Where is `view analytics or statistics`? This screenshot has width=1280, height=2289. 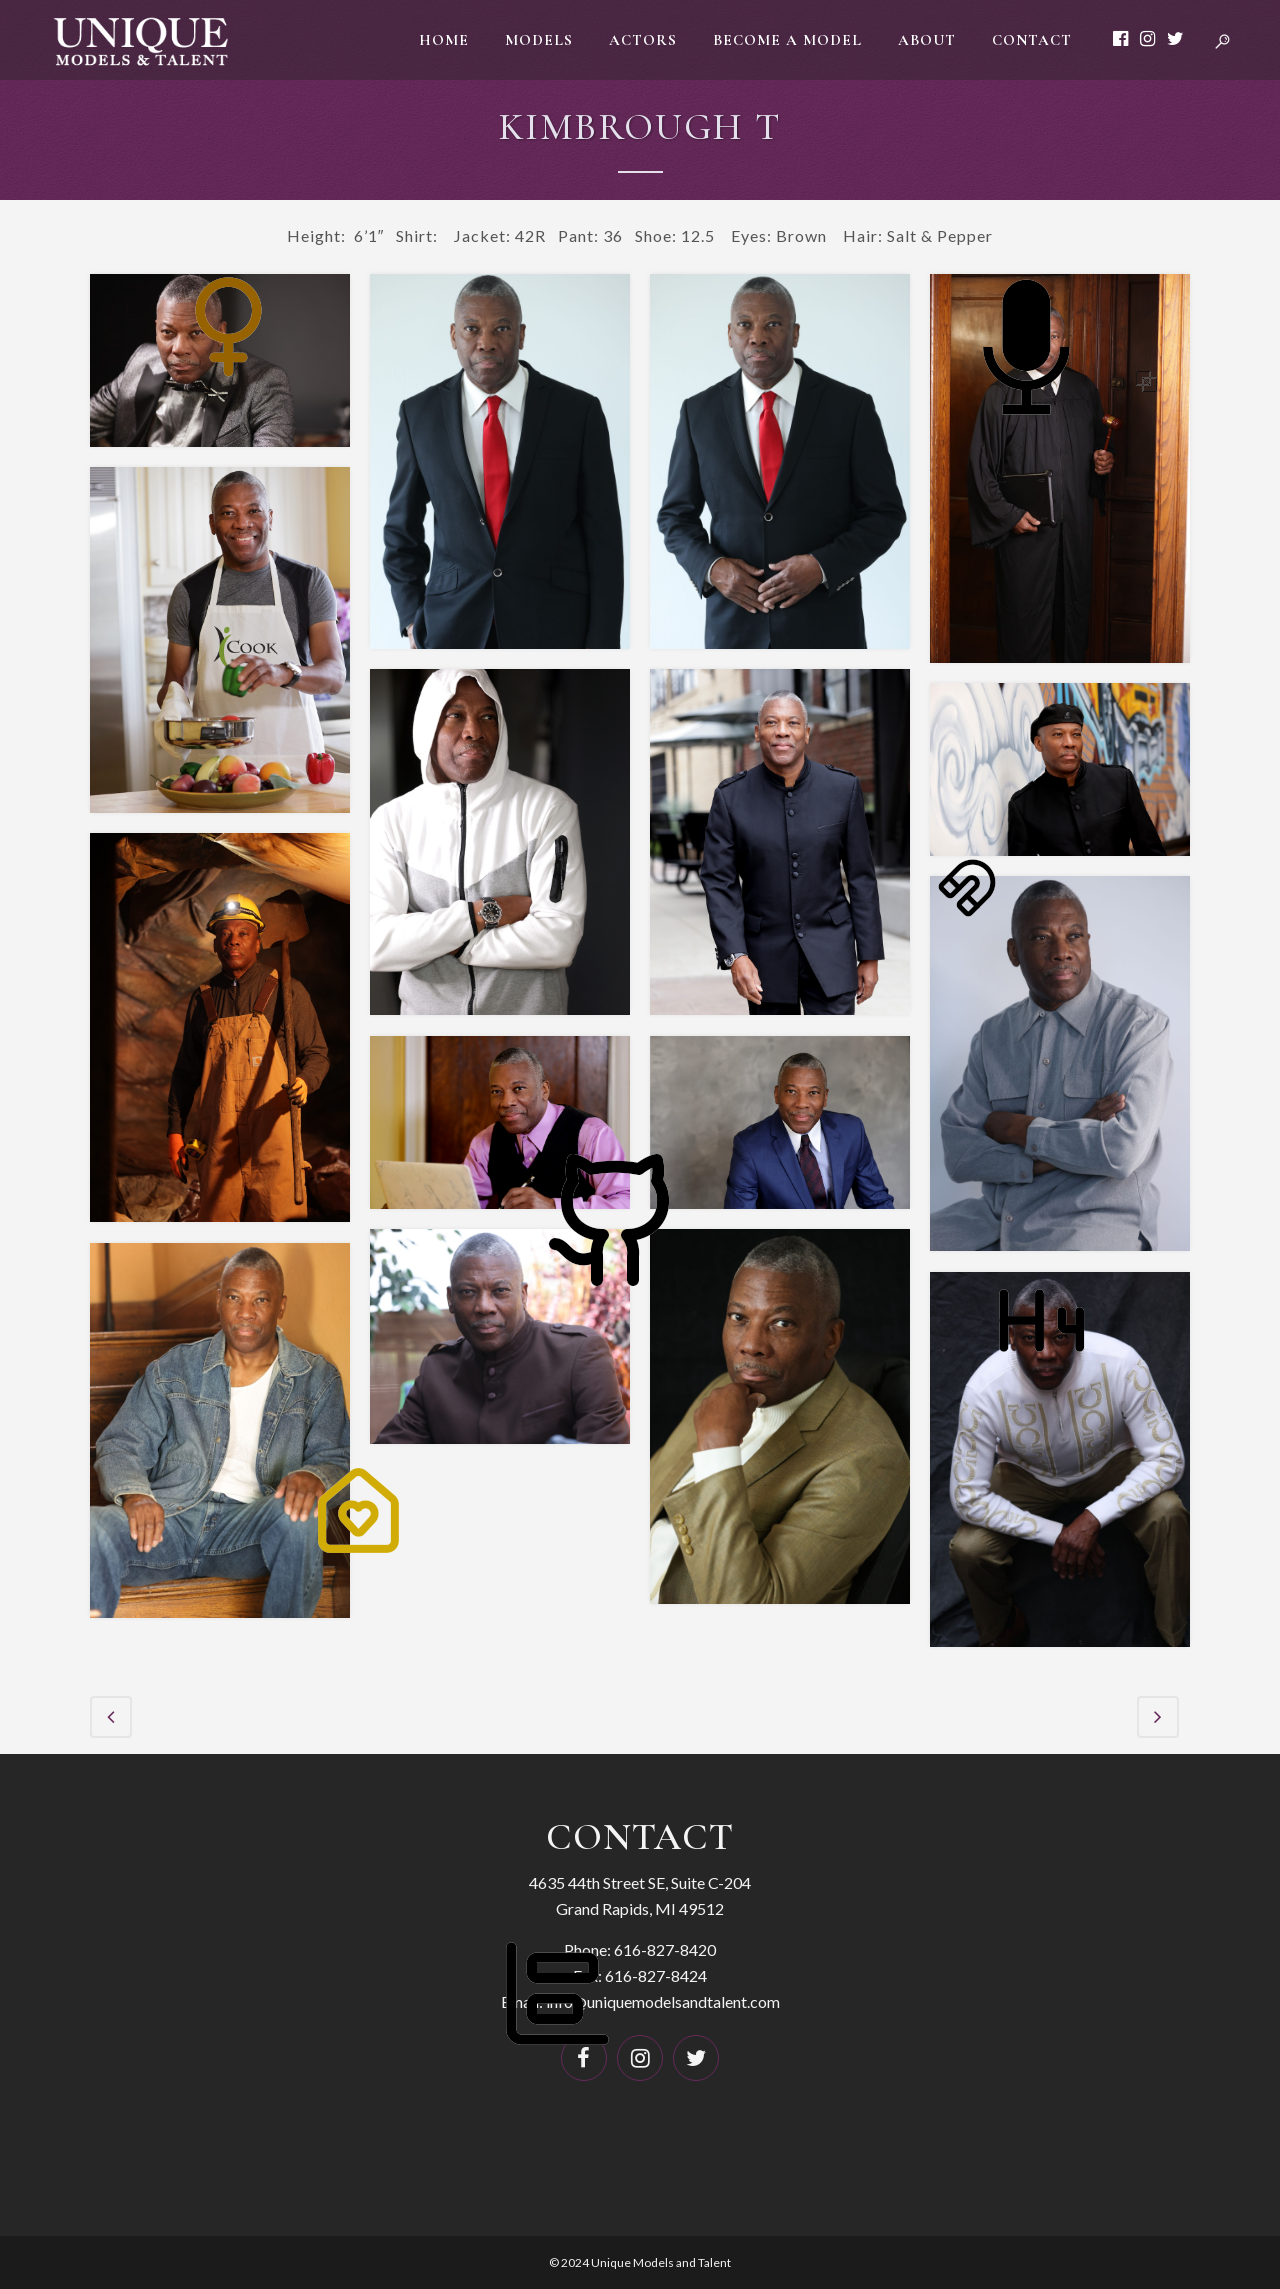
view analytics or statistics is located at coordinates (557, 1993).